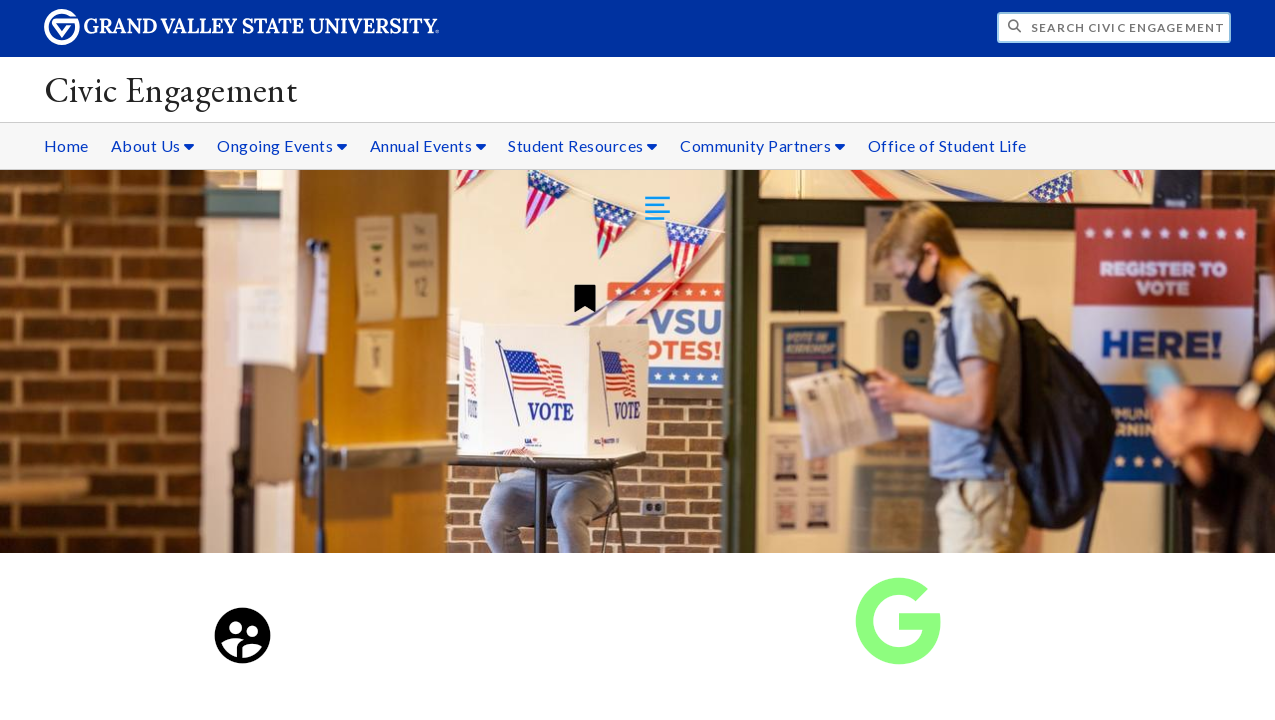  Describe the element at coordinates (657, 207) in the screenshot. I see `align text to the left` at that location.